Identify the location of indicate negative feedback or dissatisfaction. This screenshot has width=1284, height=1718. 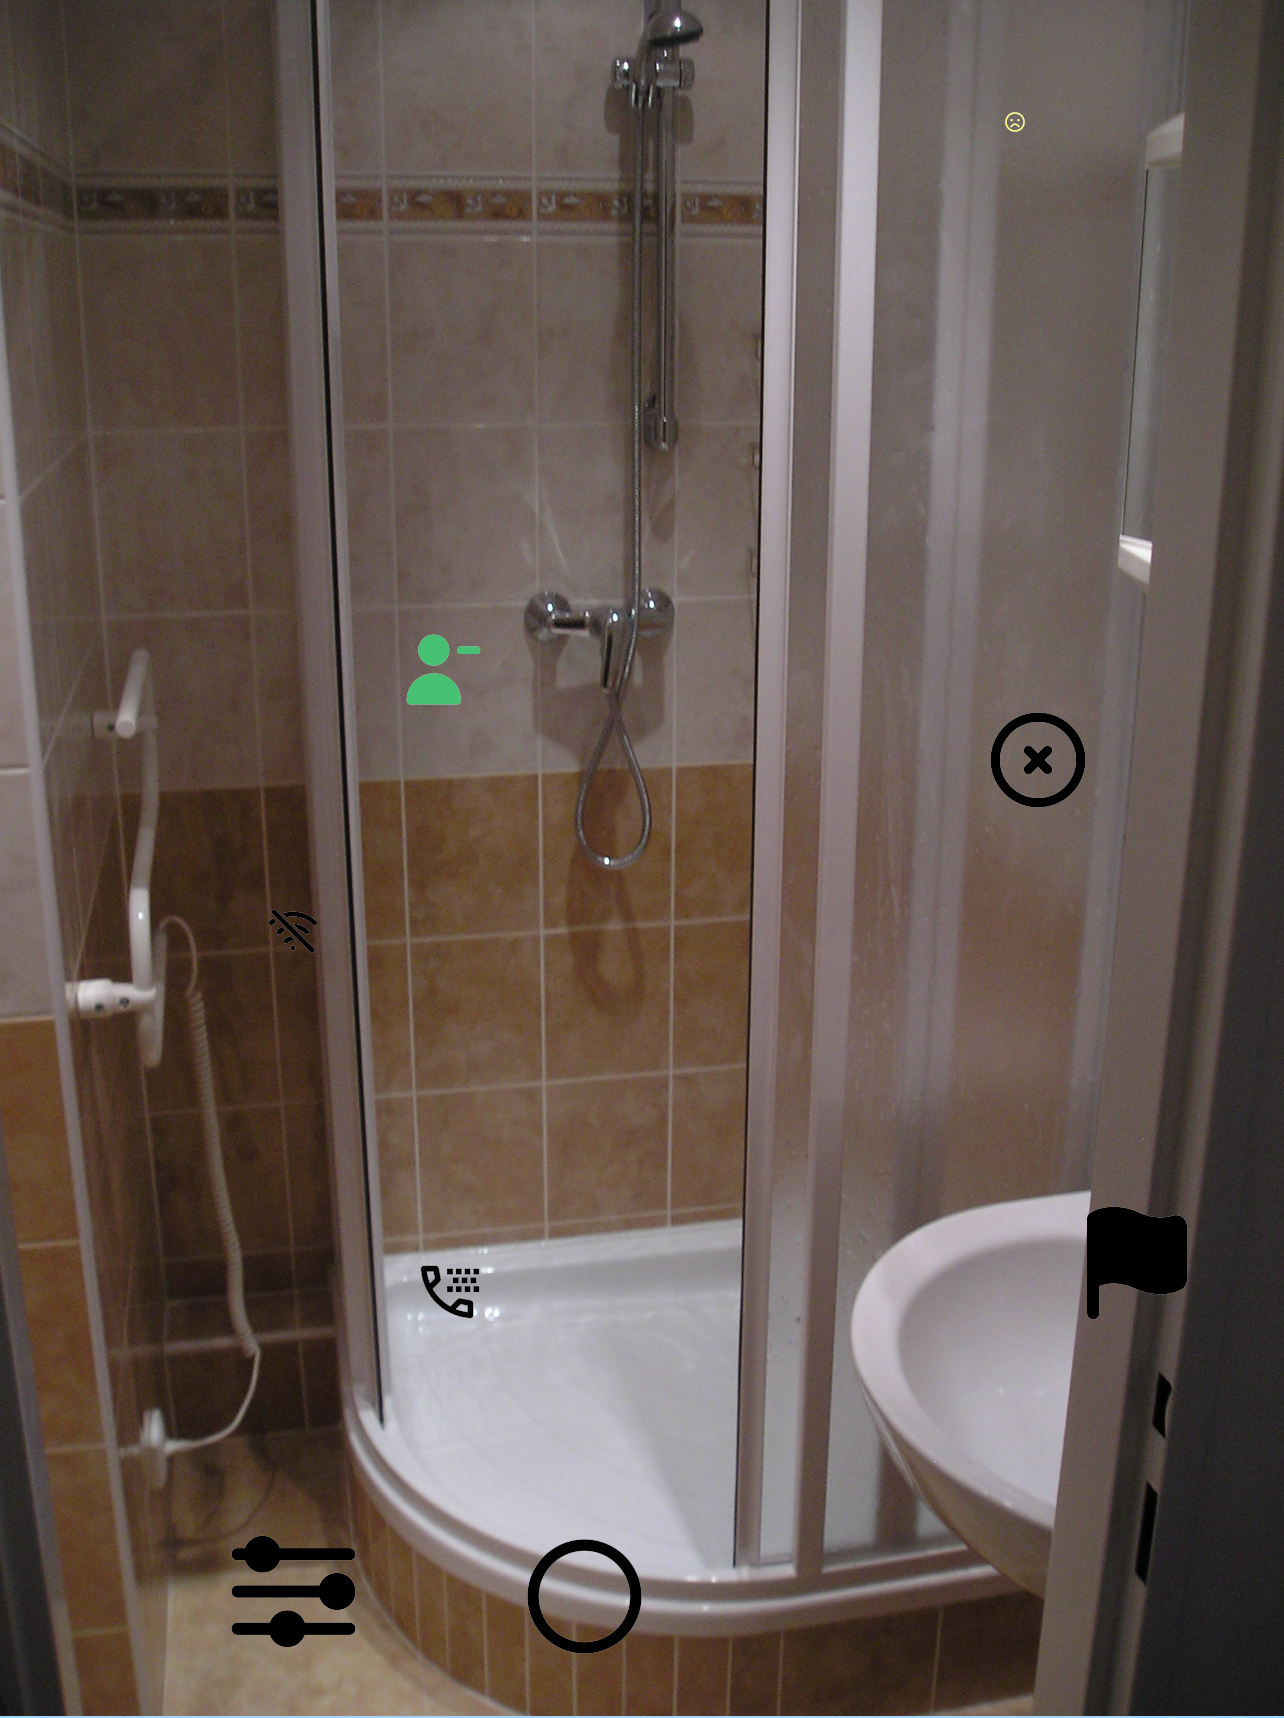
(1015, 122).